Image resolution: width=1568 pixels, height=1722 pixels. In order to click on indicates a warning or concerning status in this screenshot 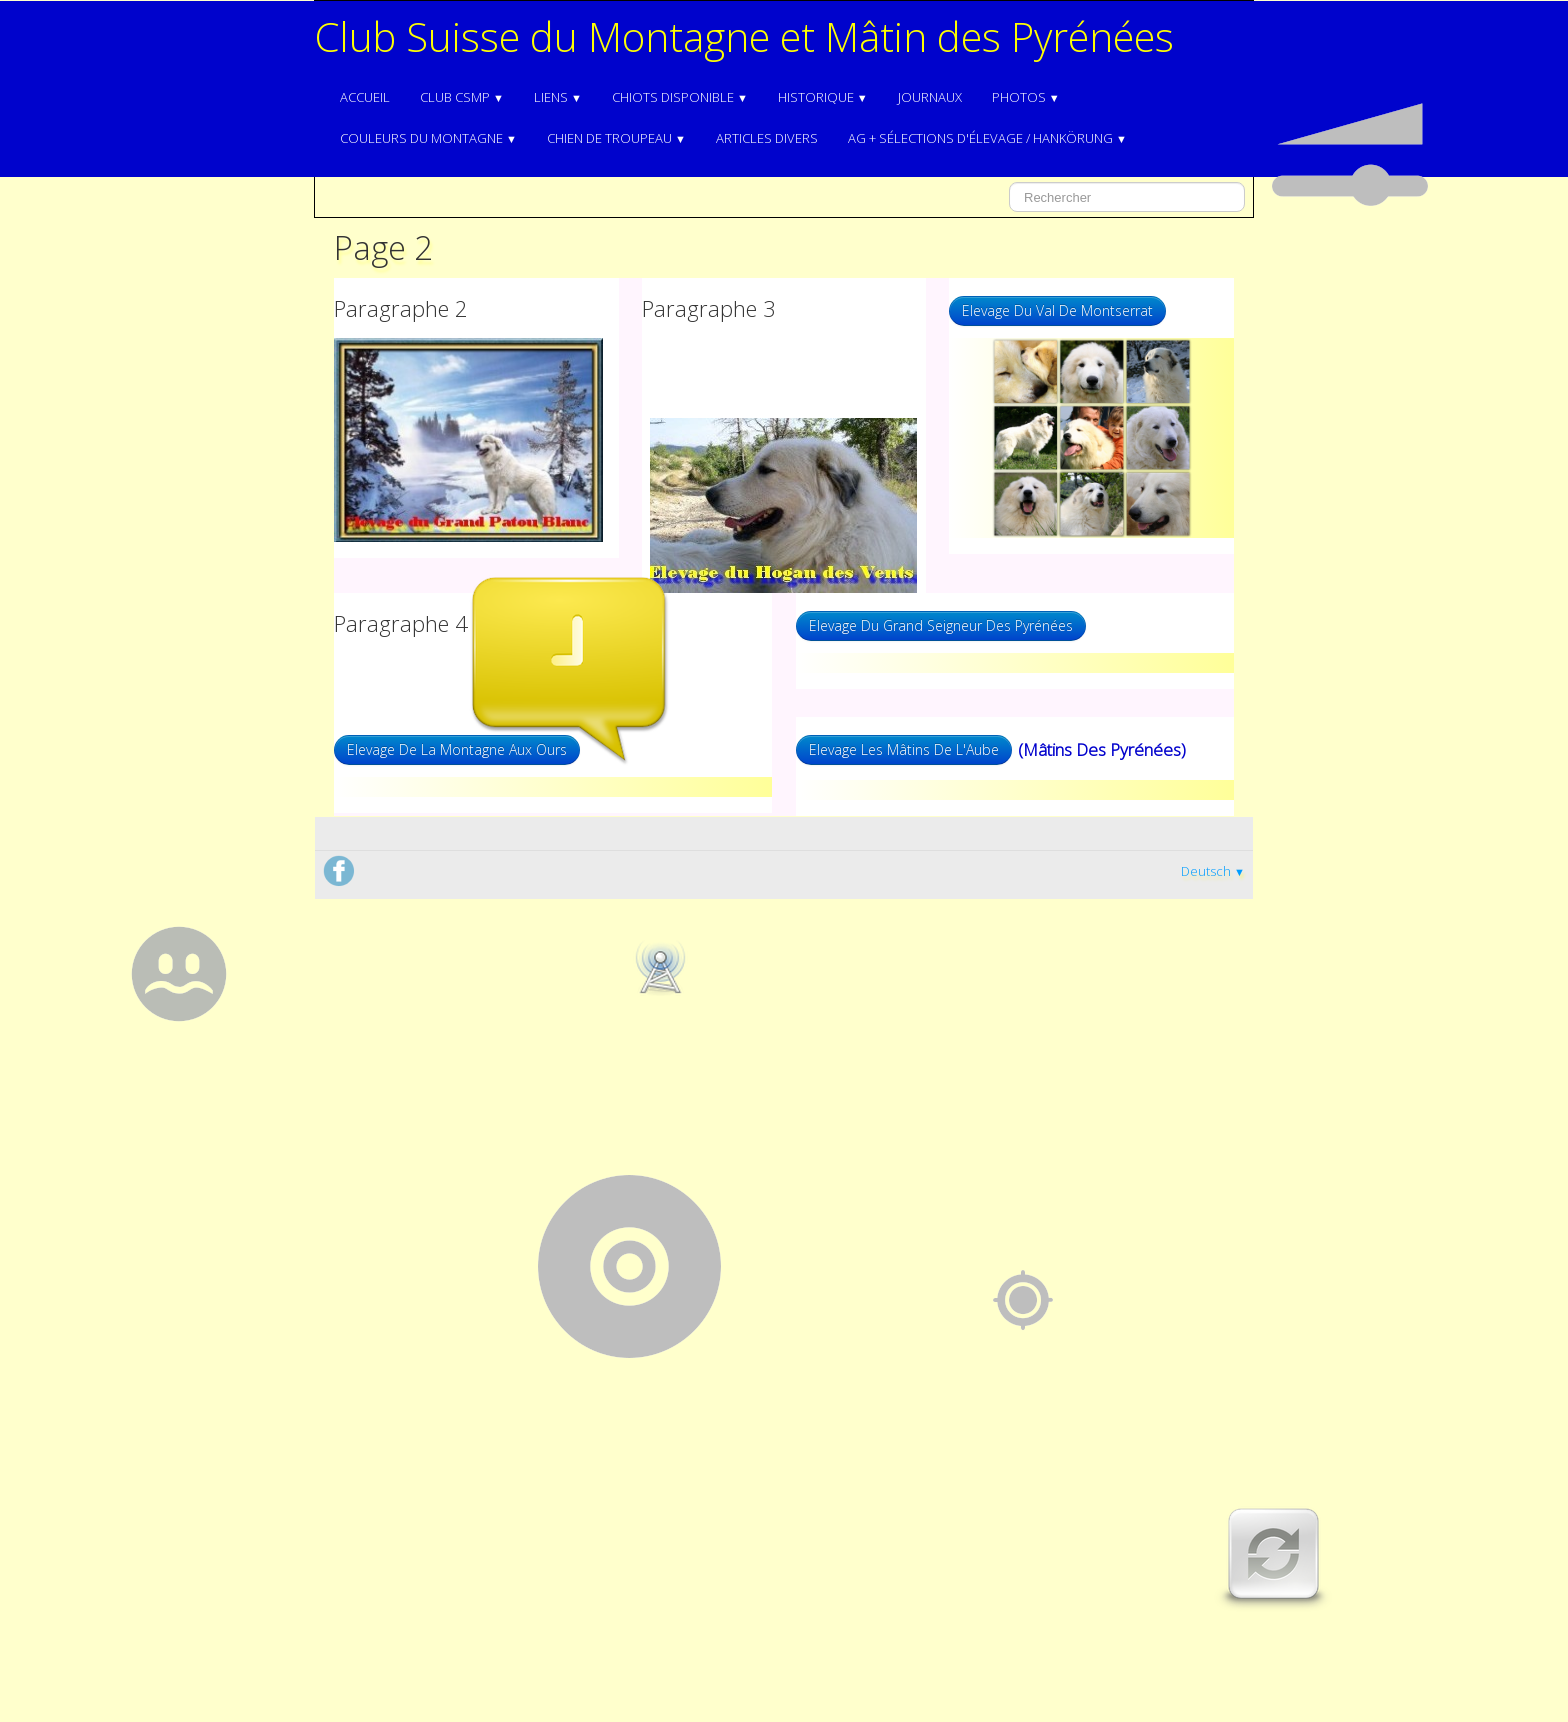, I will do `click(179, 974)`.